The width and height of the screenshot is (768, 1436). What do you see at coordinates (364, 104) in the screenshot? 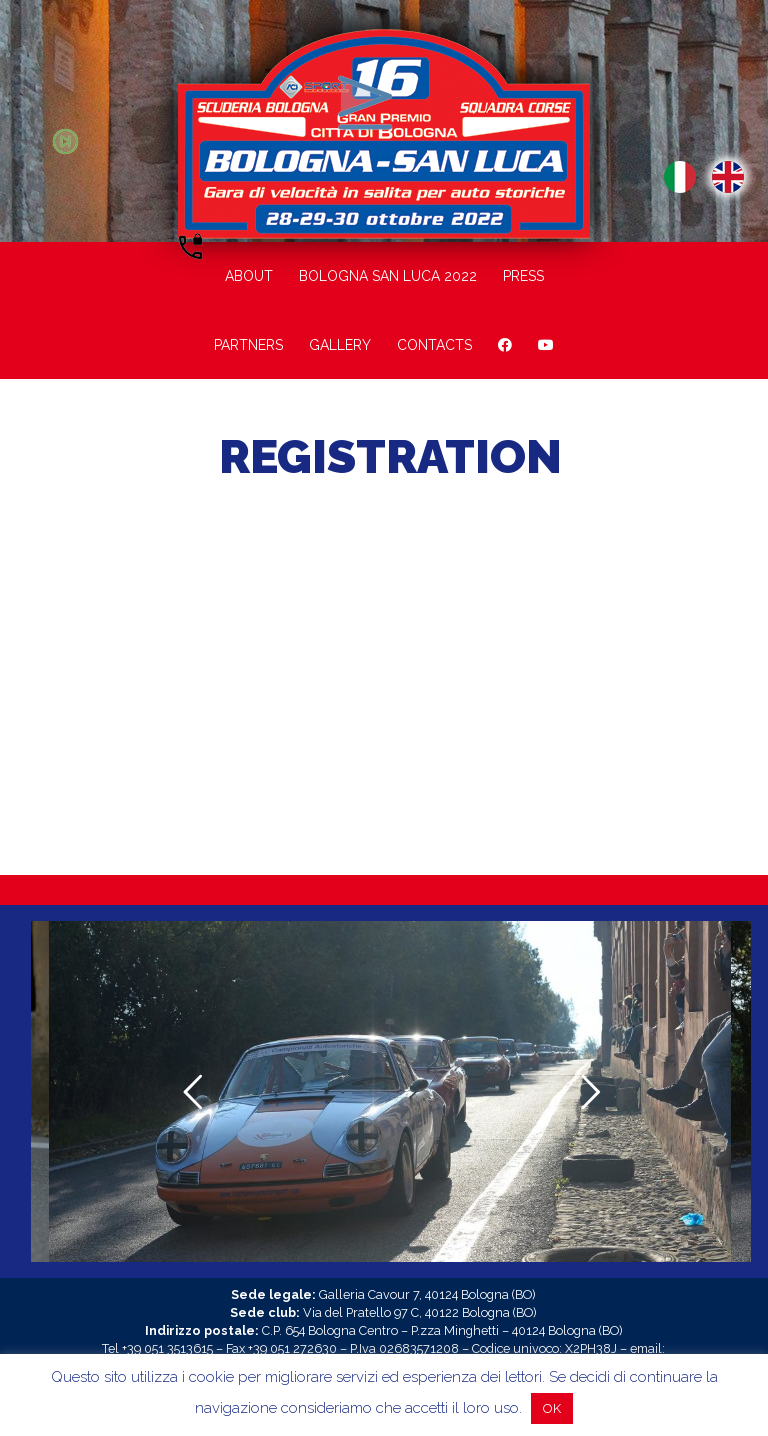
I see `apply a "greater than or equal to" filter condition` at bounding box center [364, 104].